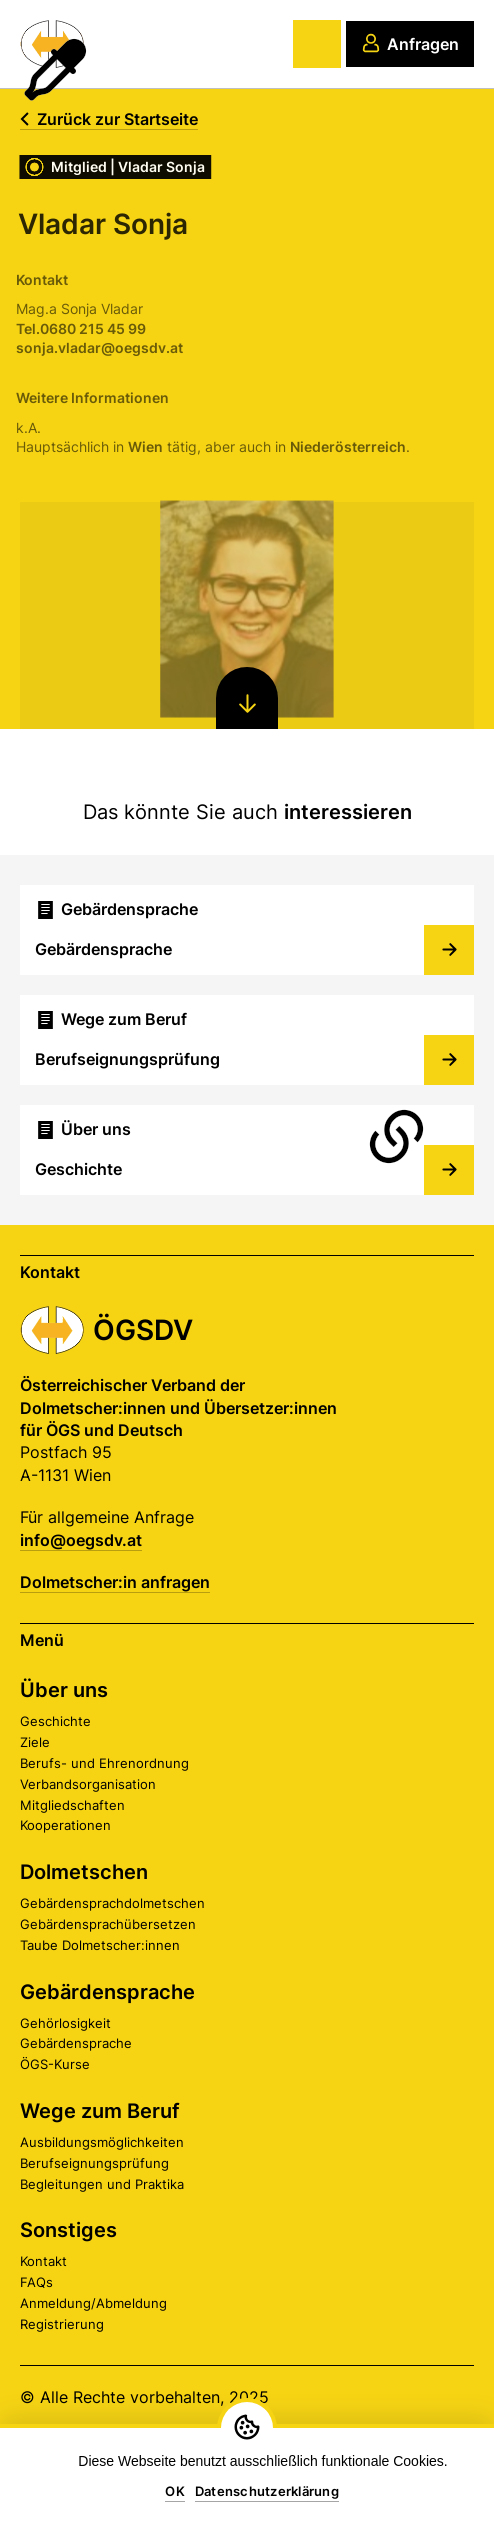 The image size is (494, 2525). What do you see at coordinates (55, 70) in the screenshot?
I see `pick a color from the screen` at bounding box center [55, 70].